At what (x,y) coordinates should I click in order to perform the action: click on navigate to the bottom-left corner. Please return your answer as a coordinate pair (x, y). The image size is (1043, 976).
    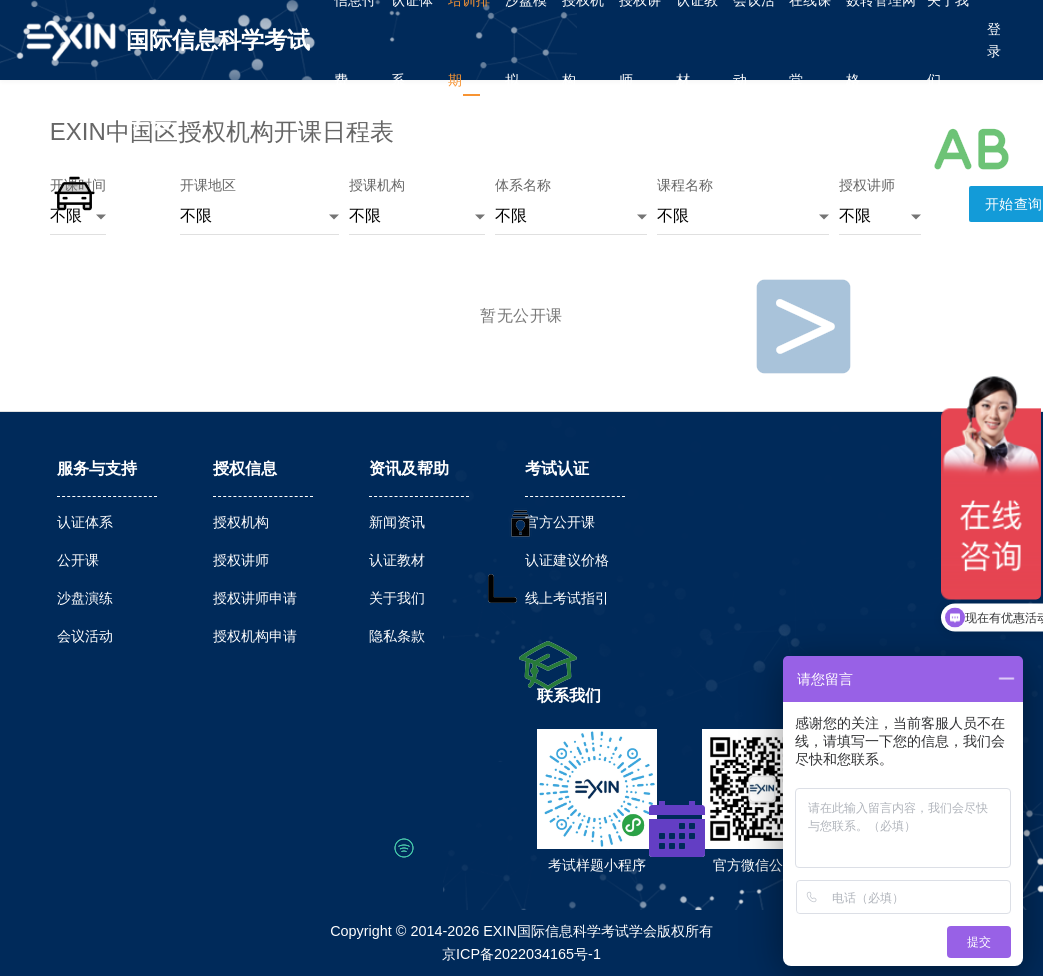
    Looking at the image, I should click on (502, 588).